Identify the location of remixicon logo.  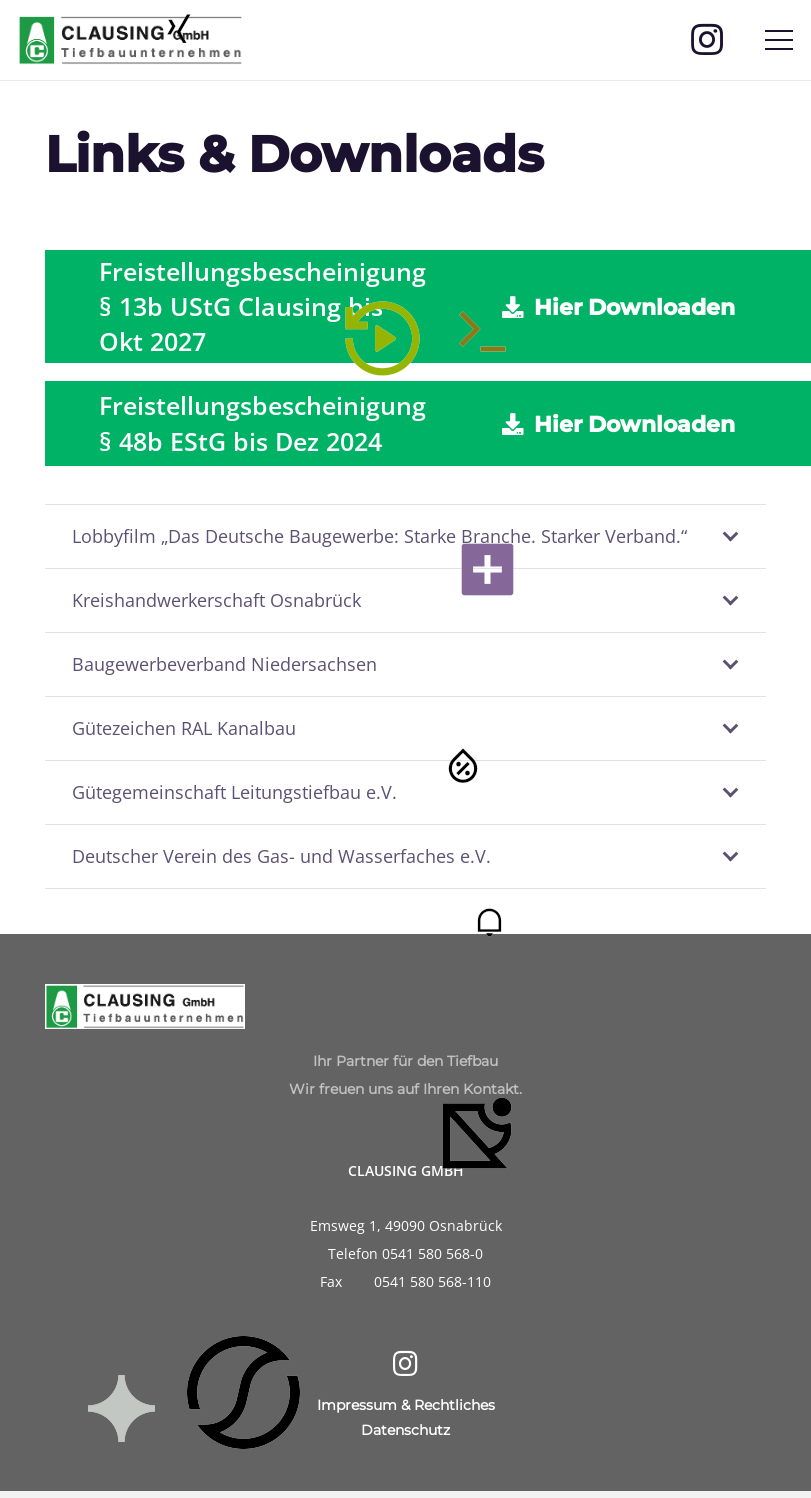
(477, 1134).